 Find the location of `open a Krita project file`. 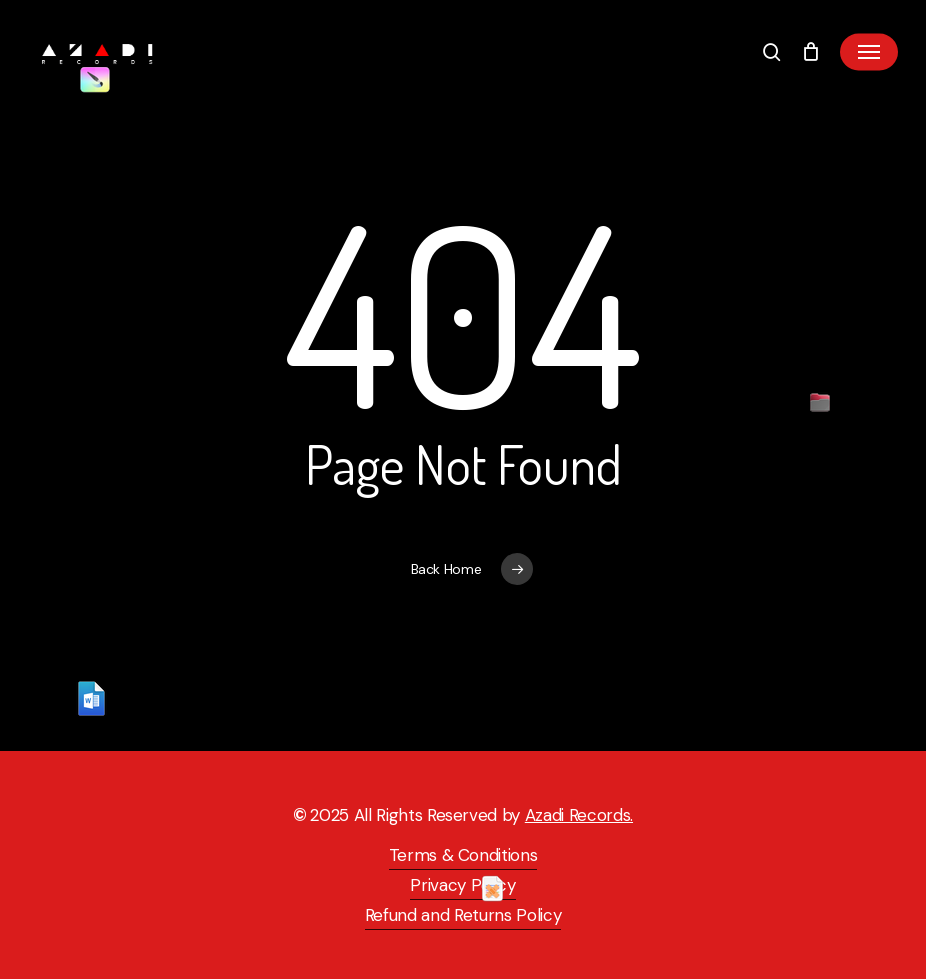

open a Krita project file is located at coordinates (95, 79).